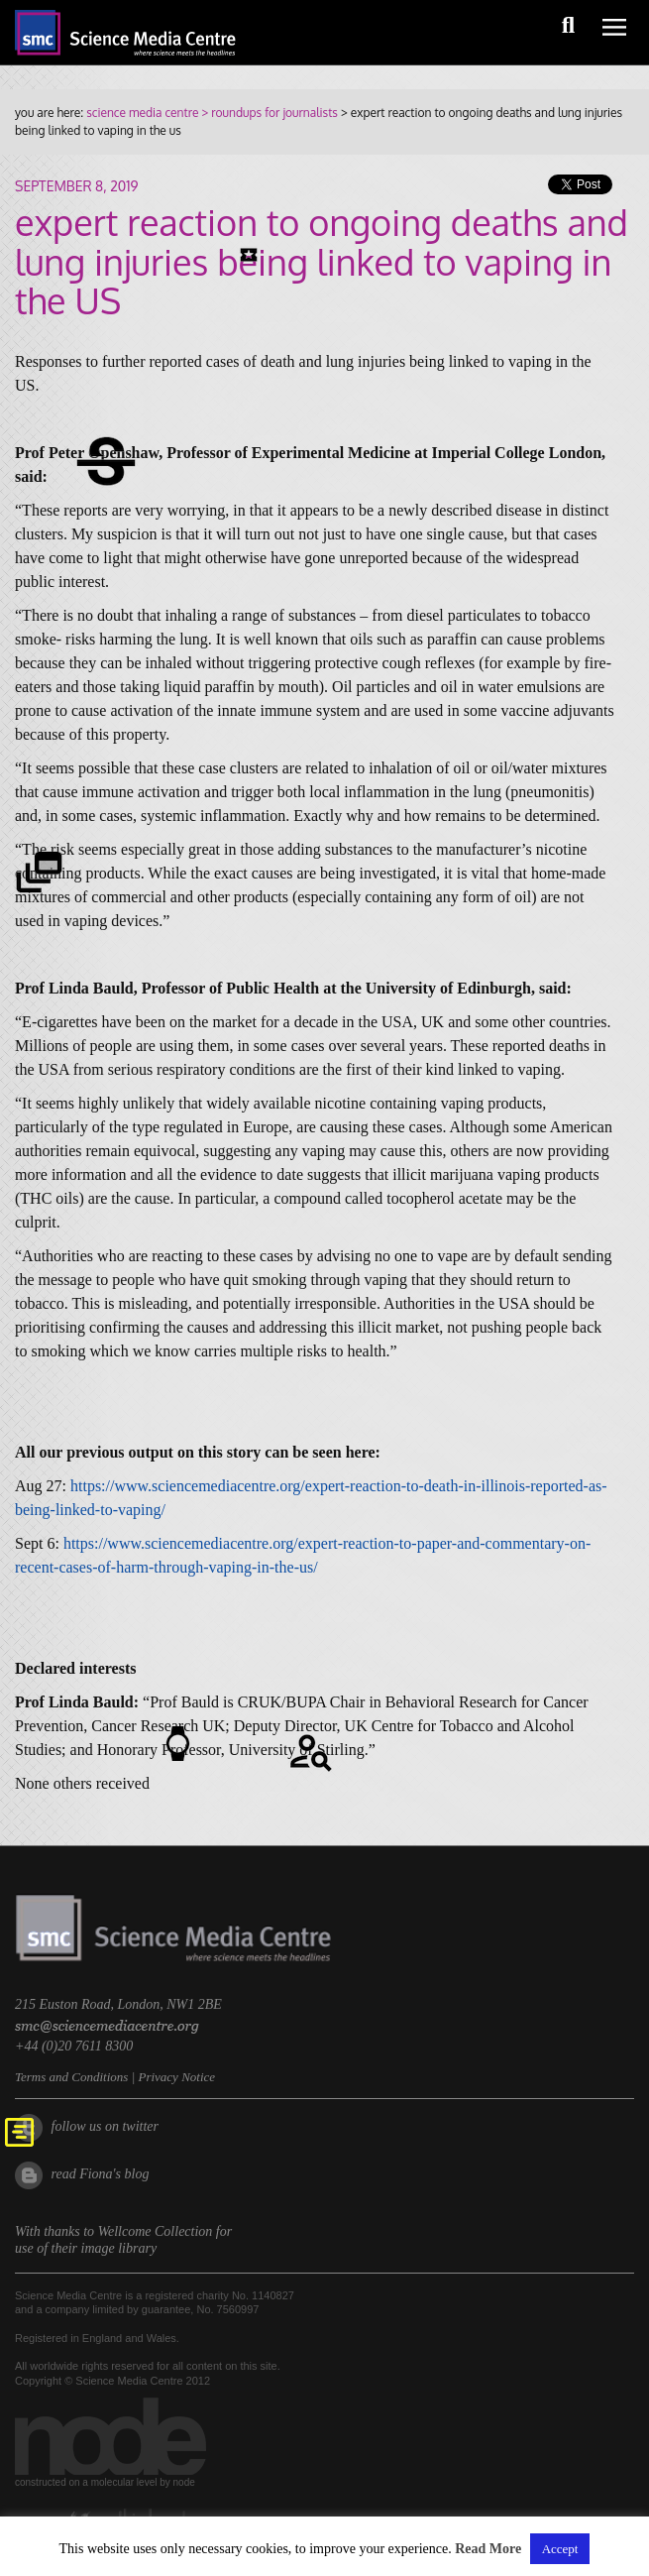 This screenshot has width=649, height=2576. What do you see at coordinates (177, 1743) in the screenshot?
I see `access smartwatch settings or paired device` at bounding box center [177, 1743].